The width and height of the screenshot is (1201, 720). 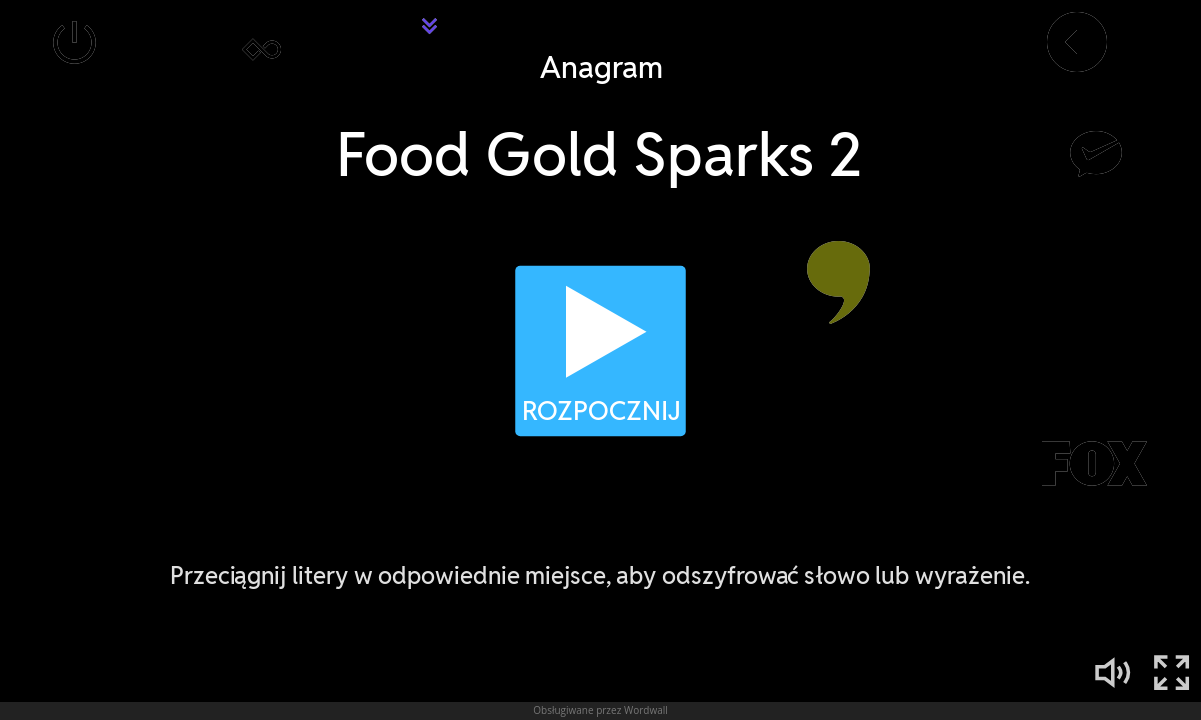 I want to click on go back to the previous screen, so click(x=1077, y=42).